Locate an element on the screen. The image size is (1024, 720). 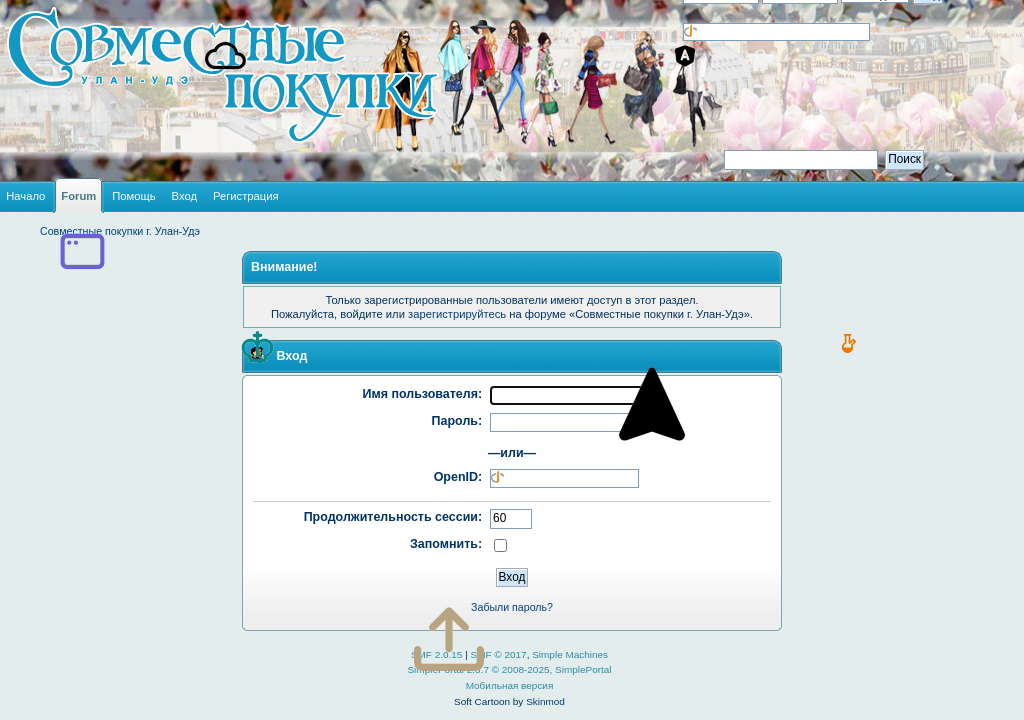
indicates premium or royal status is located at coordinates (257, 348).